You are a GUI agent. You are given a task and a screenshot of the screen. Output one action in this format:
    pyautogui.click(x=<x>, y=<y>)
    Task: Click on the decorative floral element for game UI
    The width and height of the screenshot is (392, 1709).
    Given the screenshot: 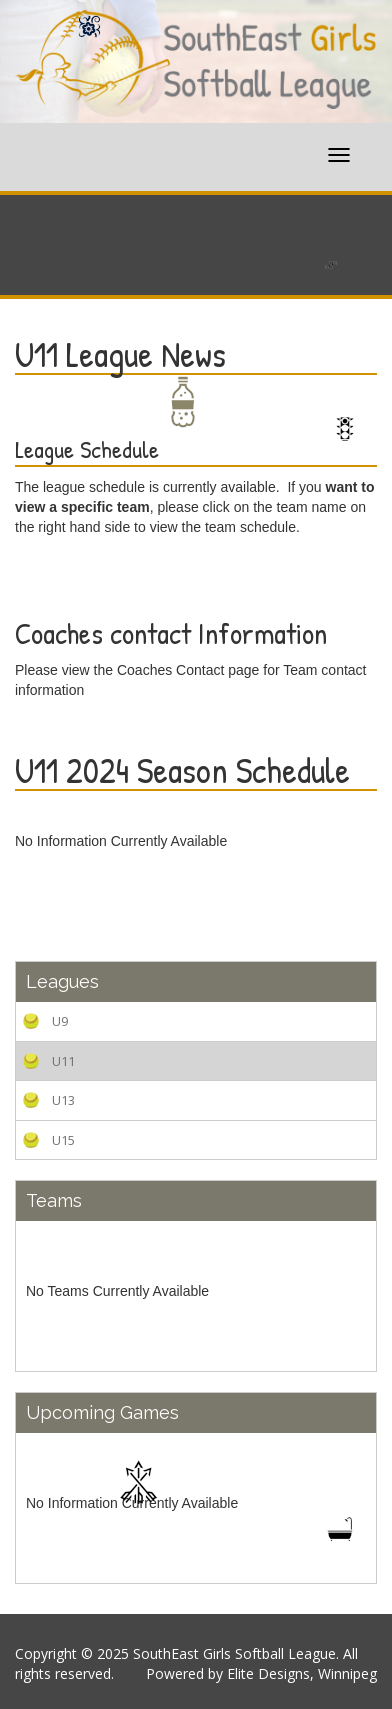 What is the action you would take?
    pyautogui.click(x=89, y=26)
    